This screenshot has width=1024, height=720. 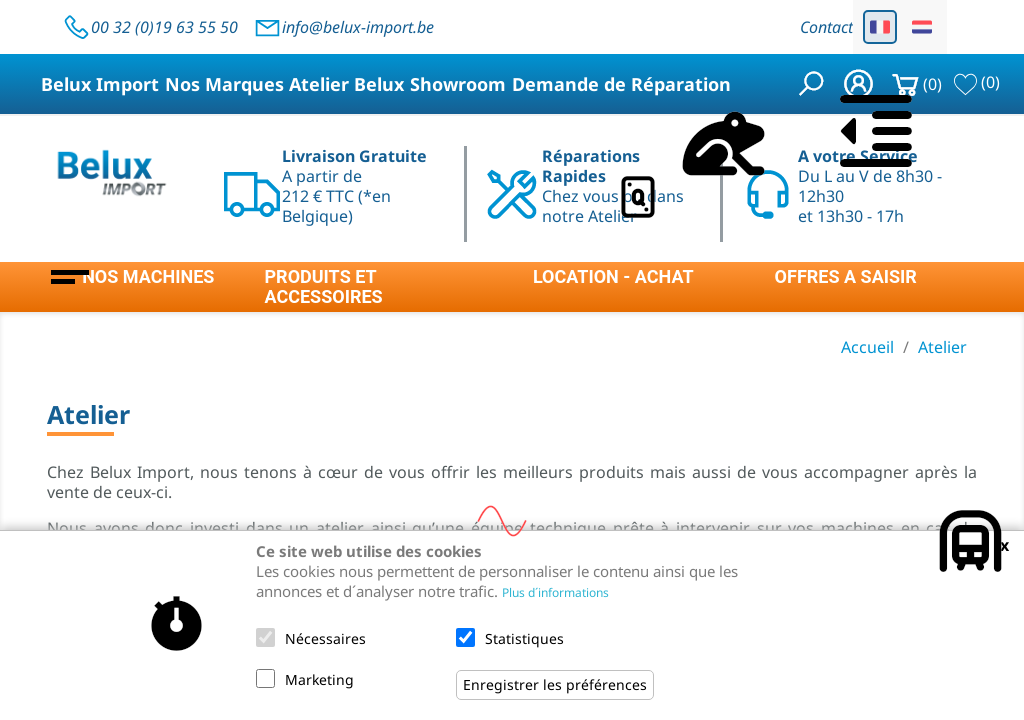 What do you see at coordinates (176, 623) in the screenshot?
I see `start or stop a timer` at bounding box center [176, 623].